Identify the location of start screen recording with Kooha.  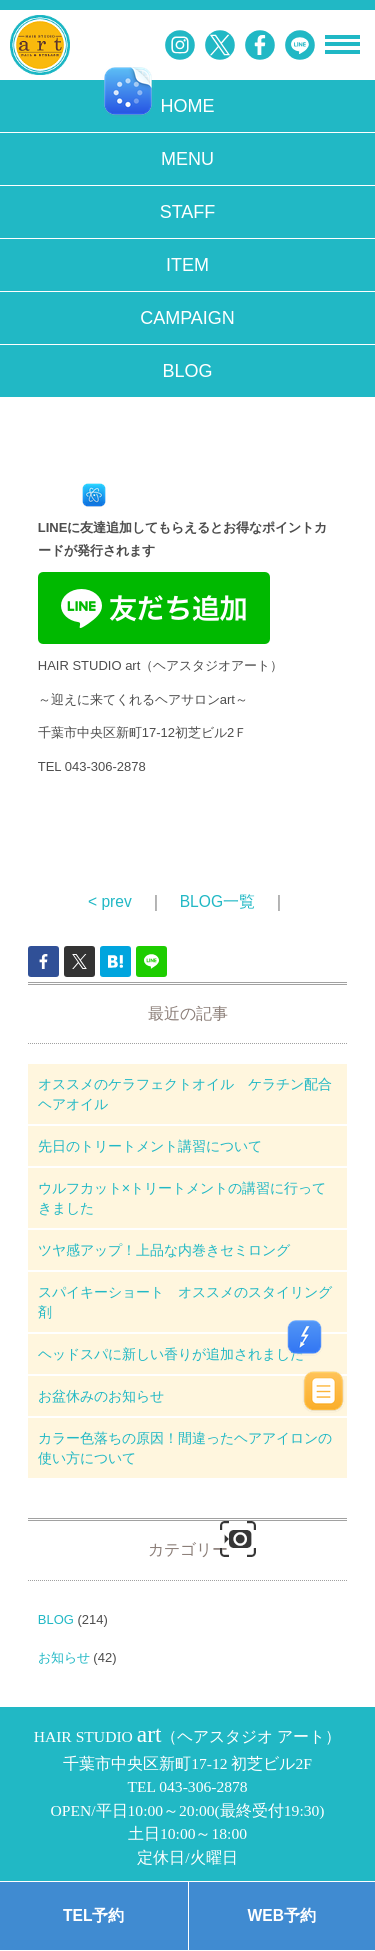
(238, 1539).